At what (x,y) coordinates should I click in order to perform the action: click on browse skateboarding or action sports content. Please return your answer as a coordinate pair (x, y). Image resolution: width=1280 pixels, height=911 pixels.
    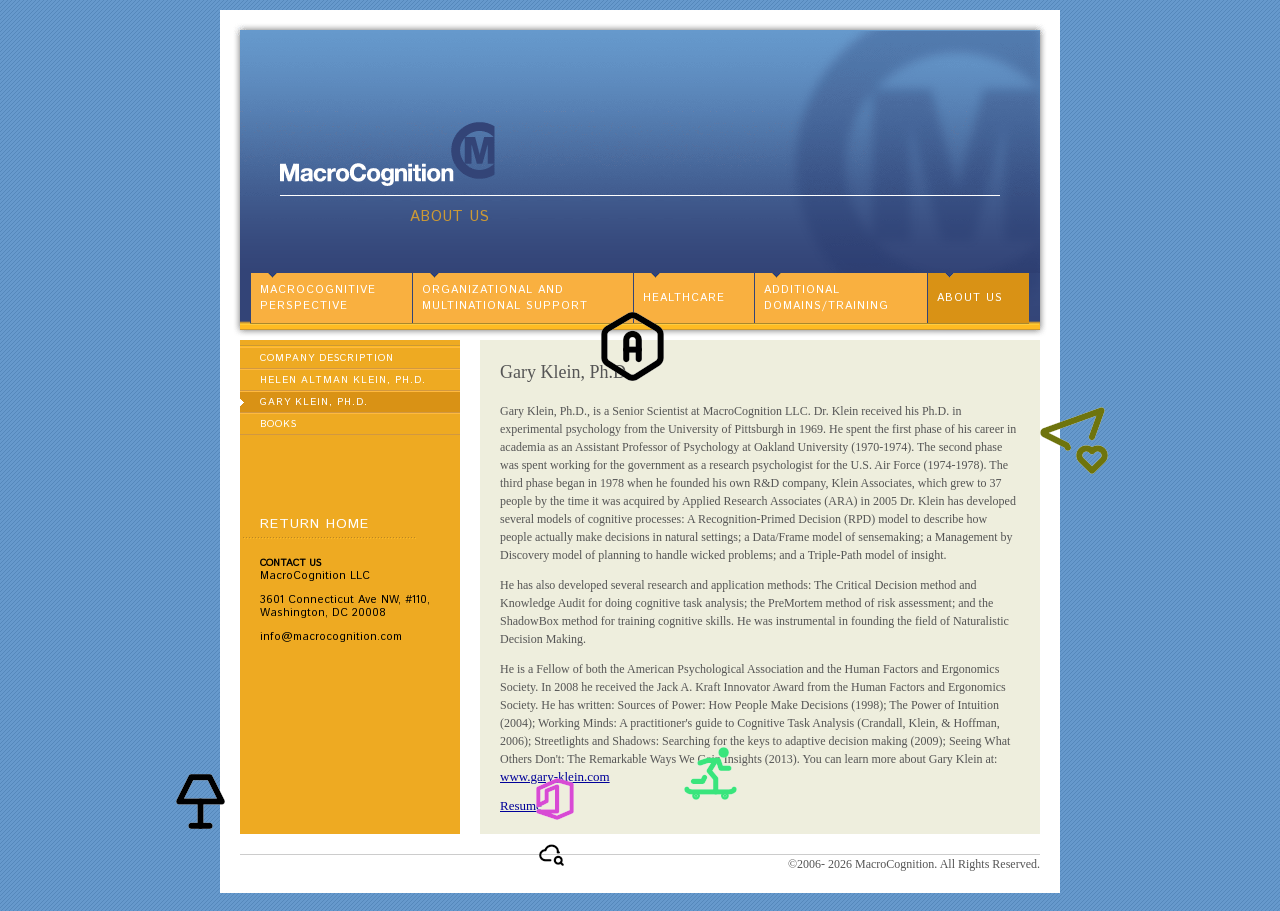
    Looking at the image, I should click on (710, 773).